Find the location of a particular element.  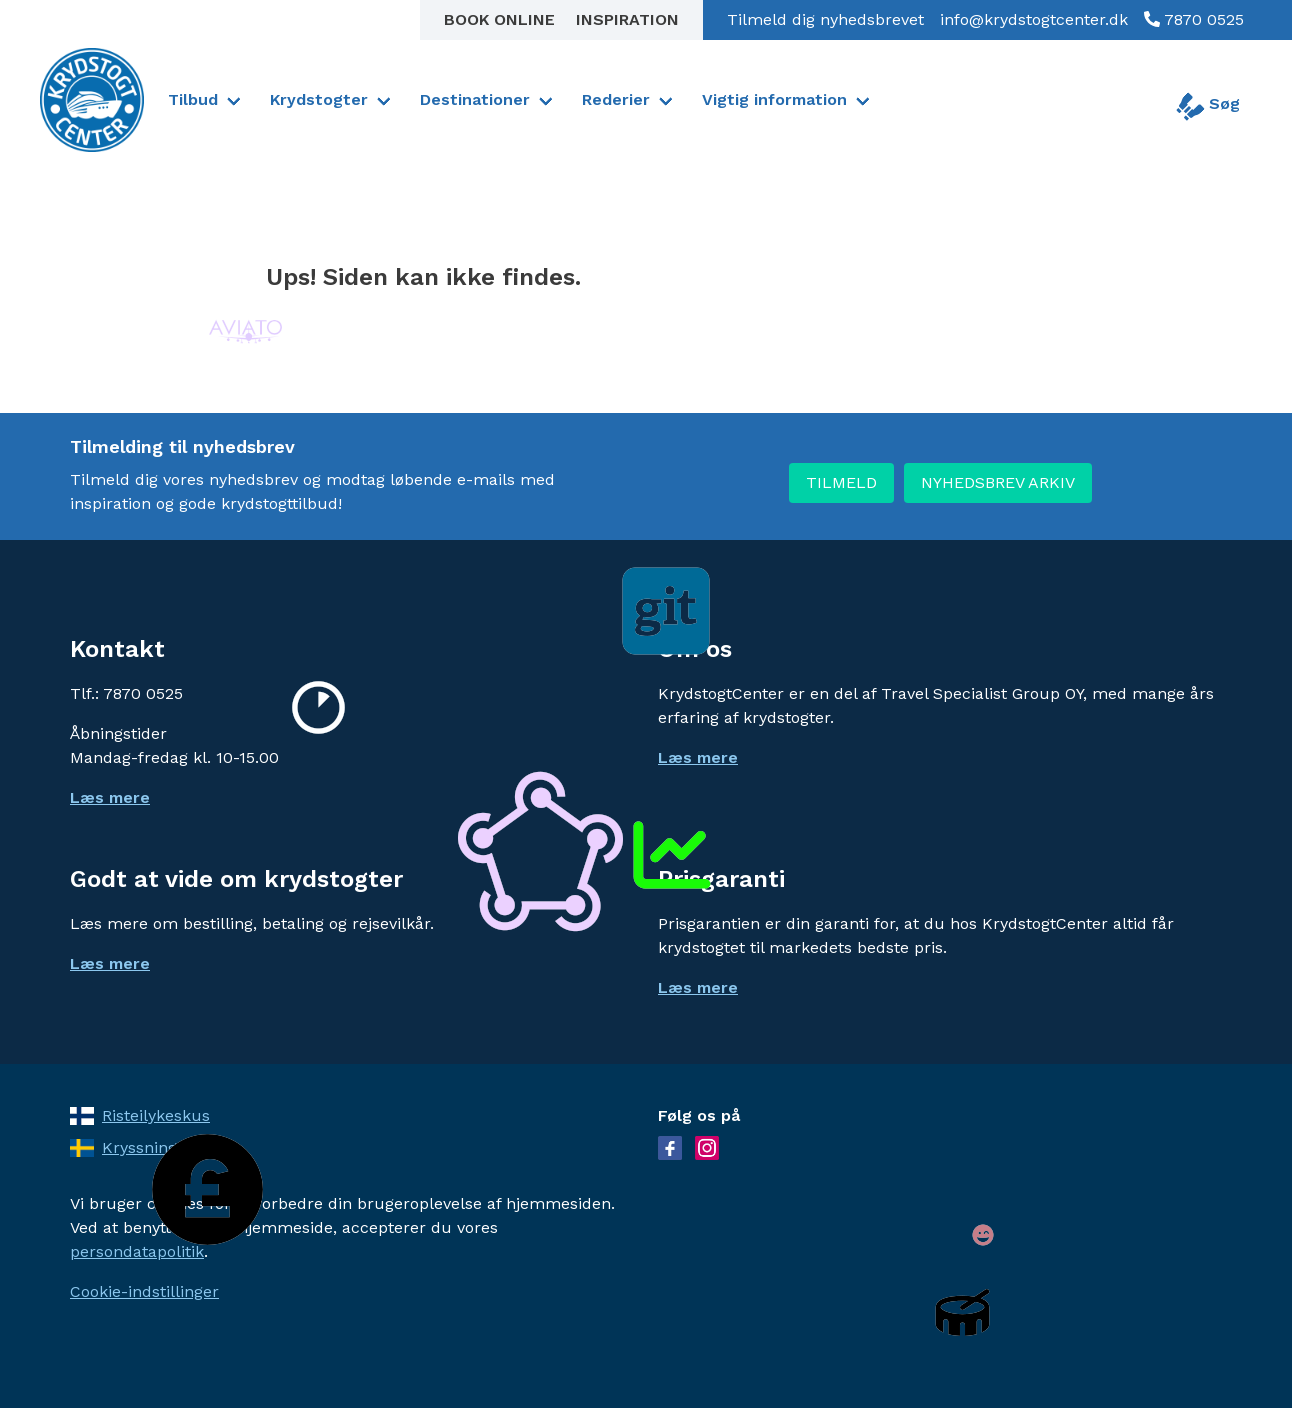

indicates 25% progress or completion status is located at coordinates (318, 707).